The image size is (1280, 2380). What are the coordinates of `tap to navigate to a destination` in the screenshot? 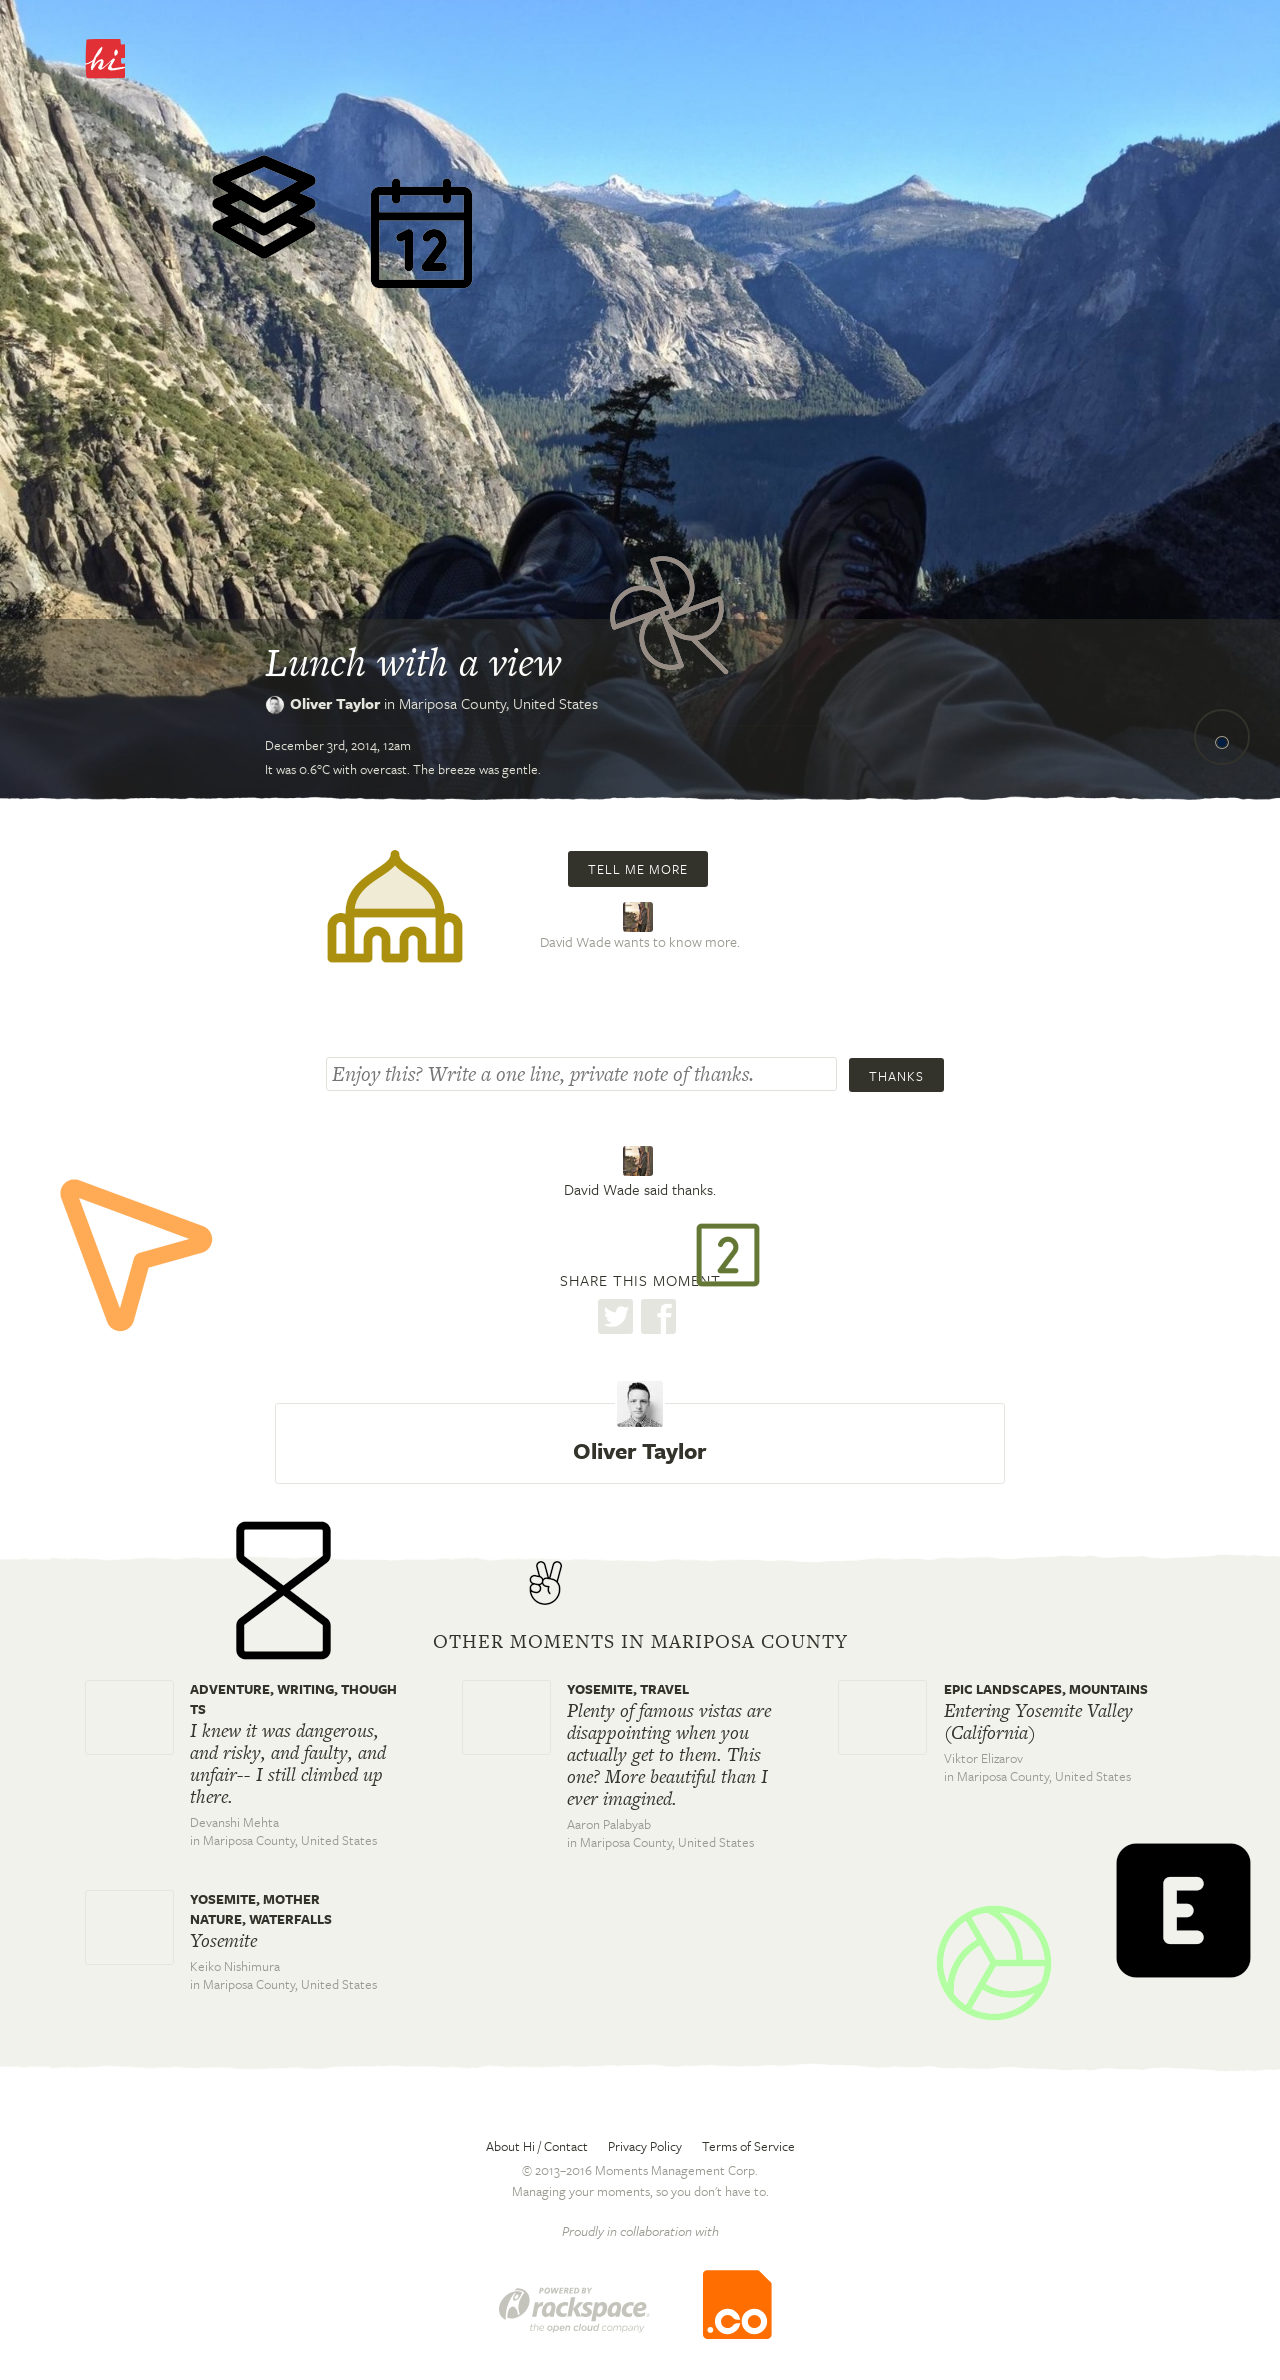 It's located at (125, 1244).